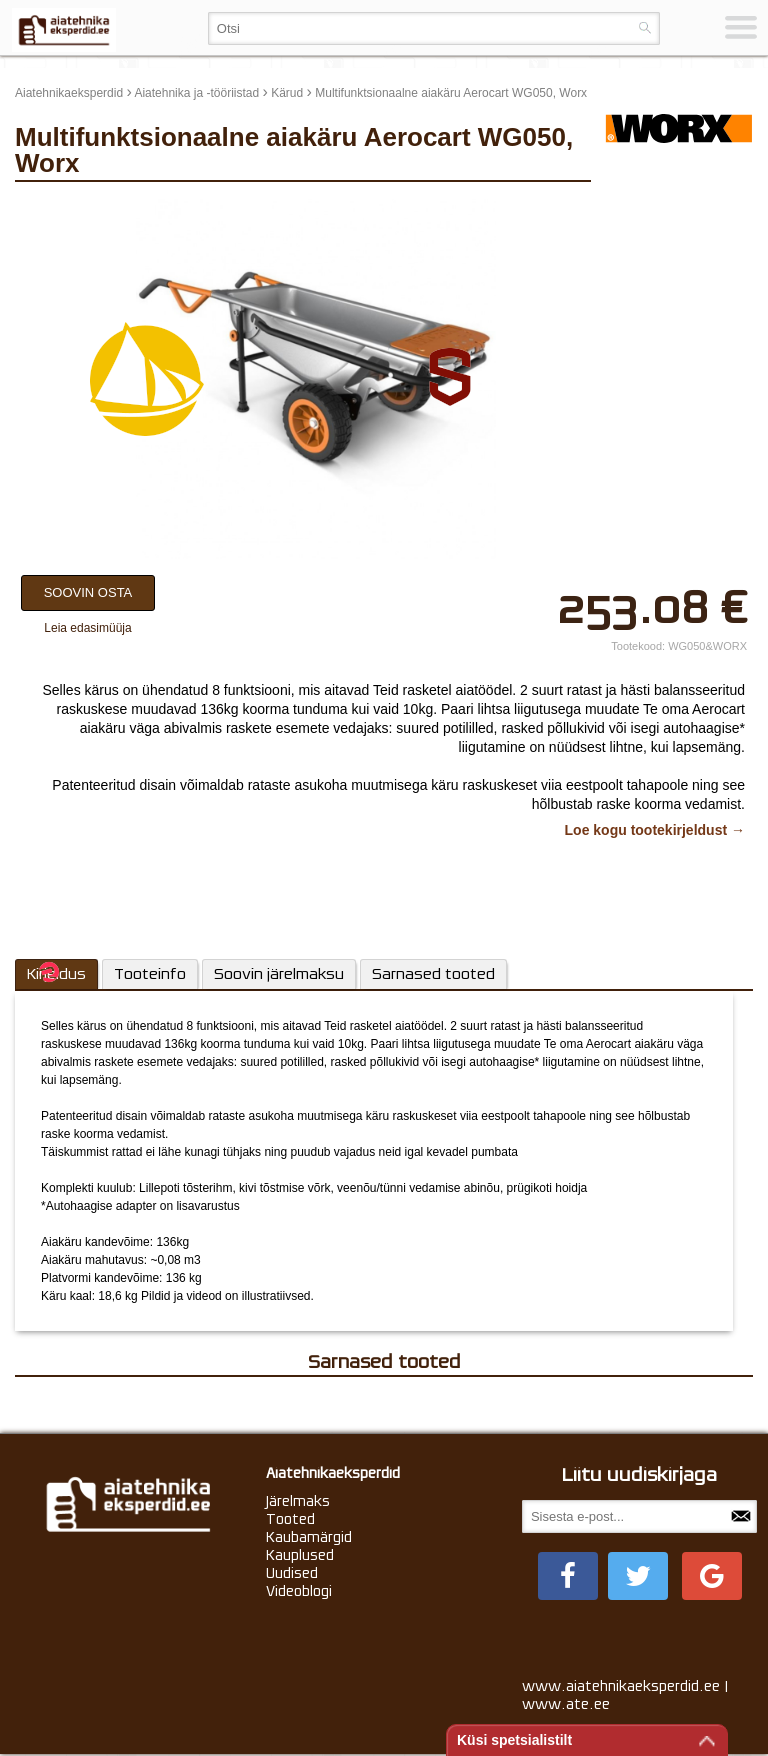 This screenshot has width=768, height=1756. What do you see at coordinates (147, 379) in the screenshot?
I see `solus operating system logo` at bounding box center [147, 379].